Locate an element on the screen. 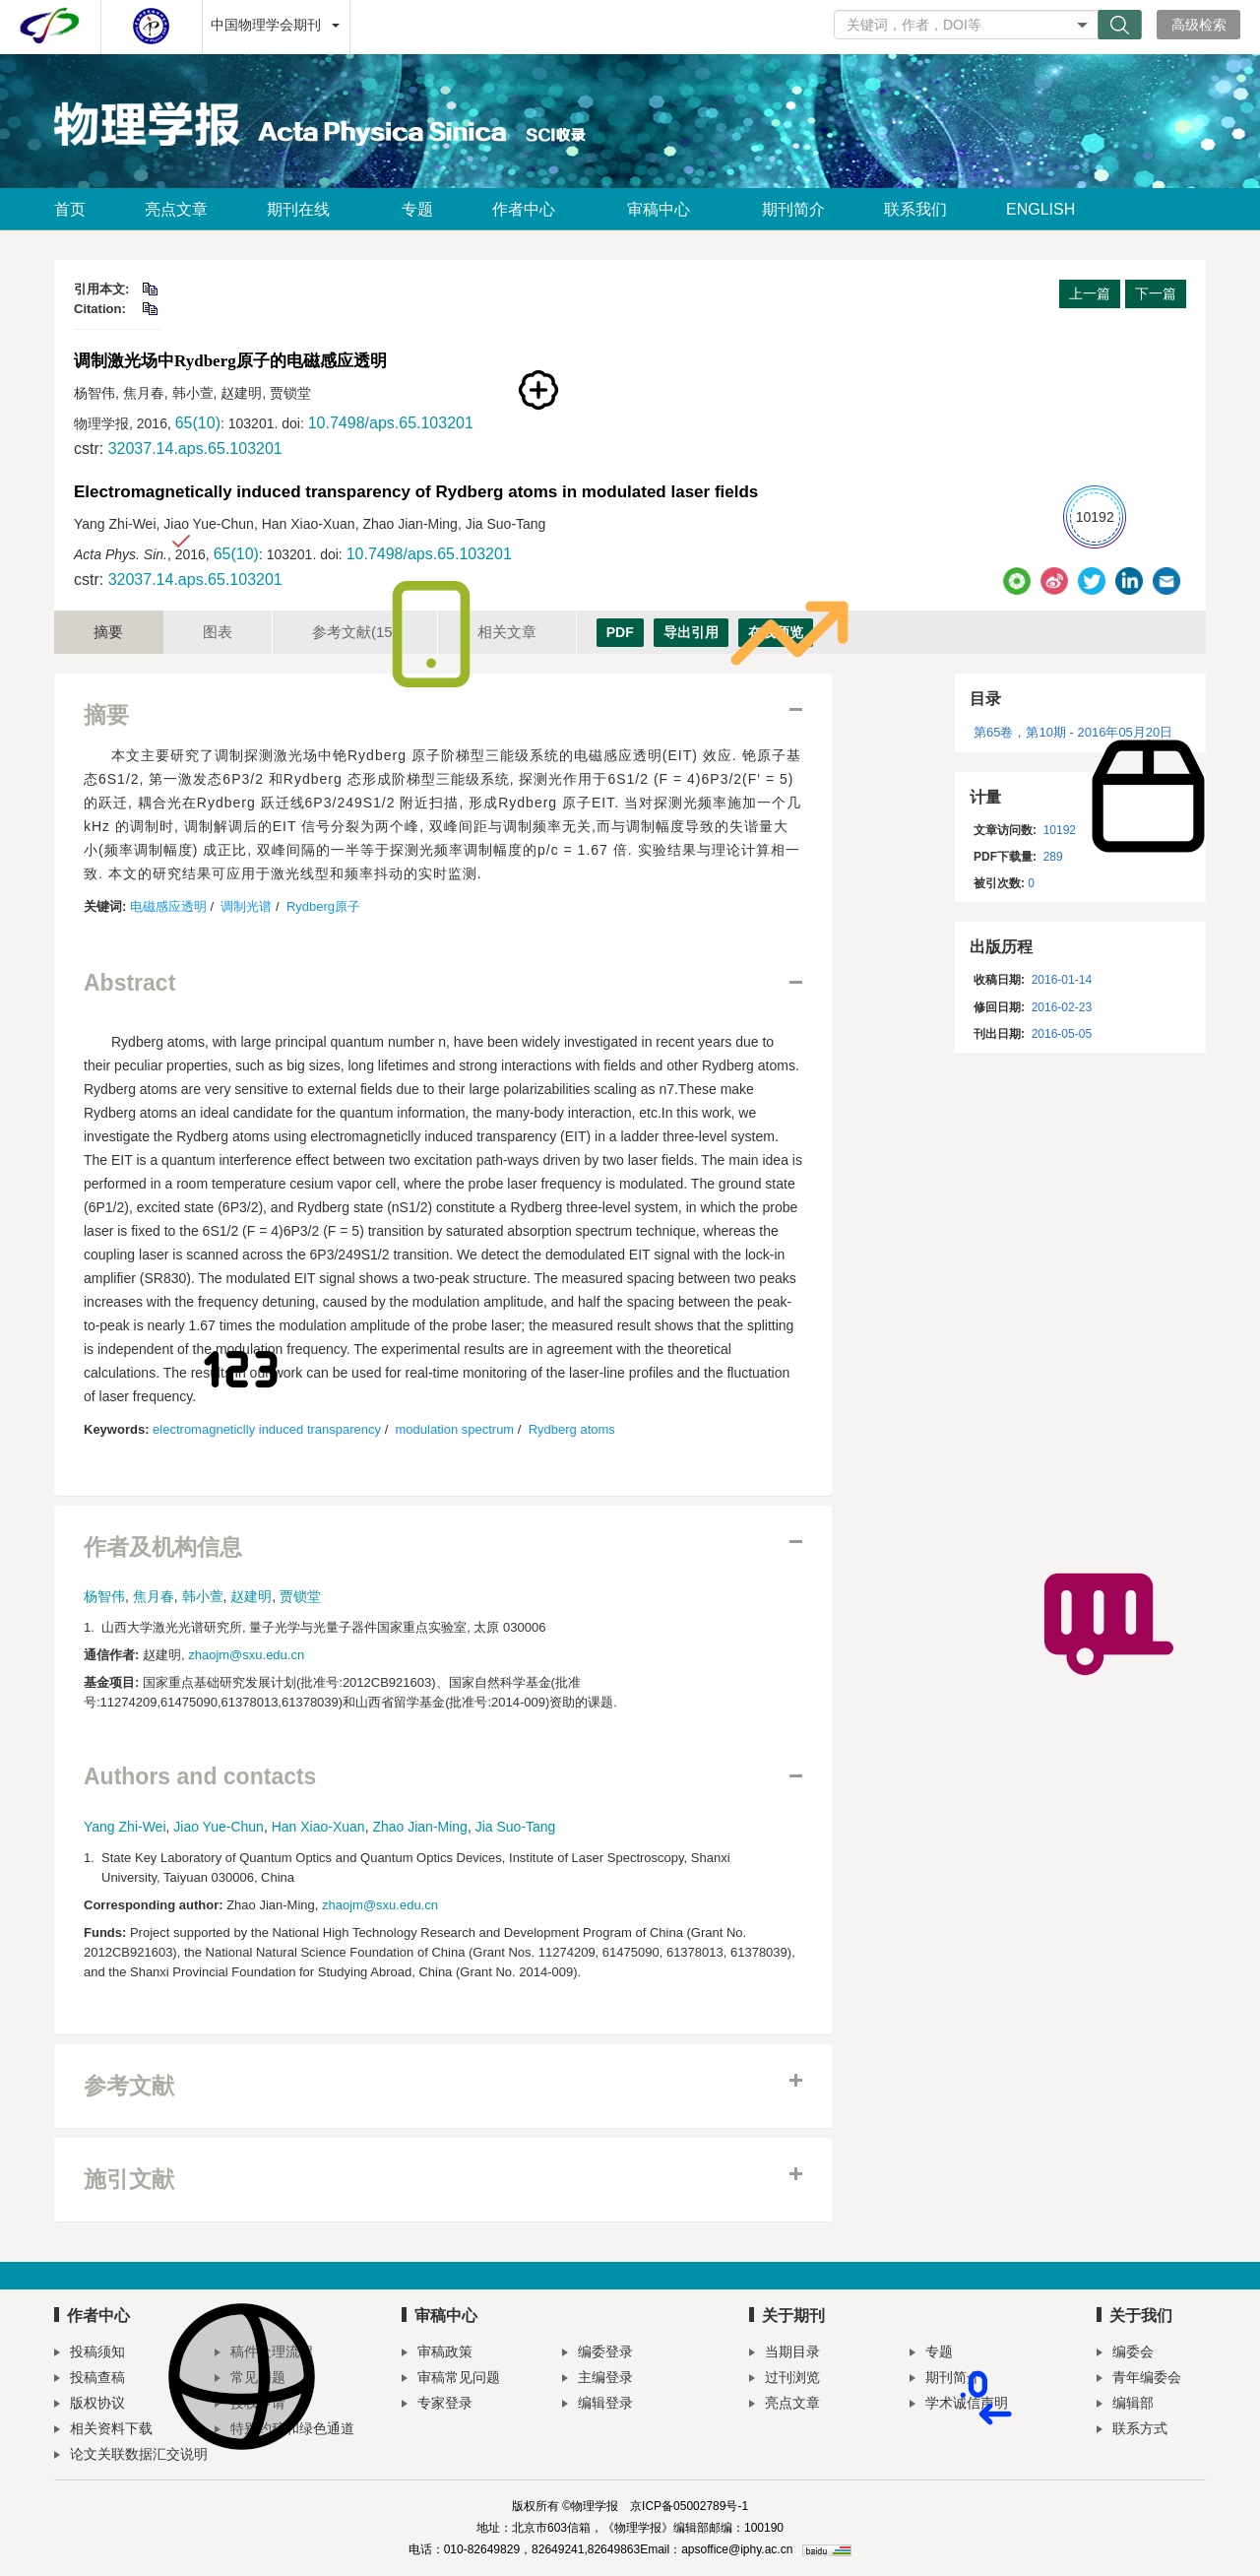  view package or shipment details is located at coordinates (1148, 796).